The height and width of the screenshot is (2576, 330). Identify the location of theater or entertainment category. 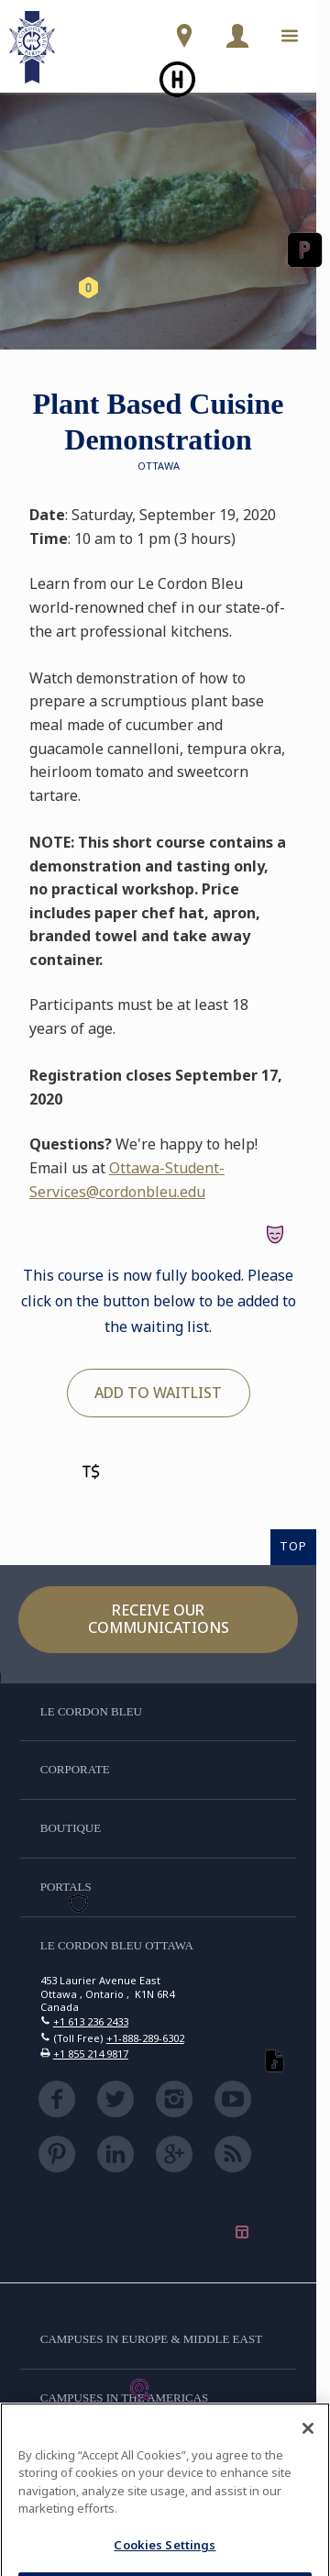
(275, 1234).